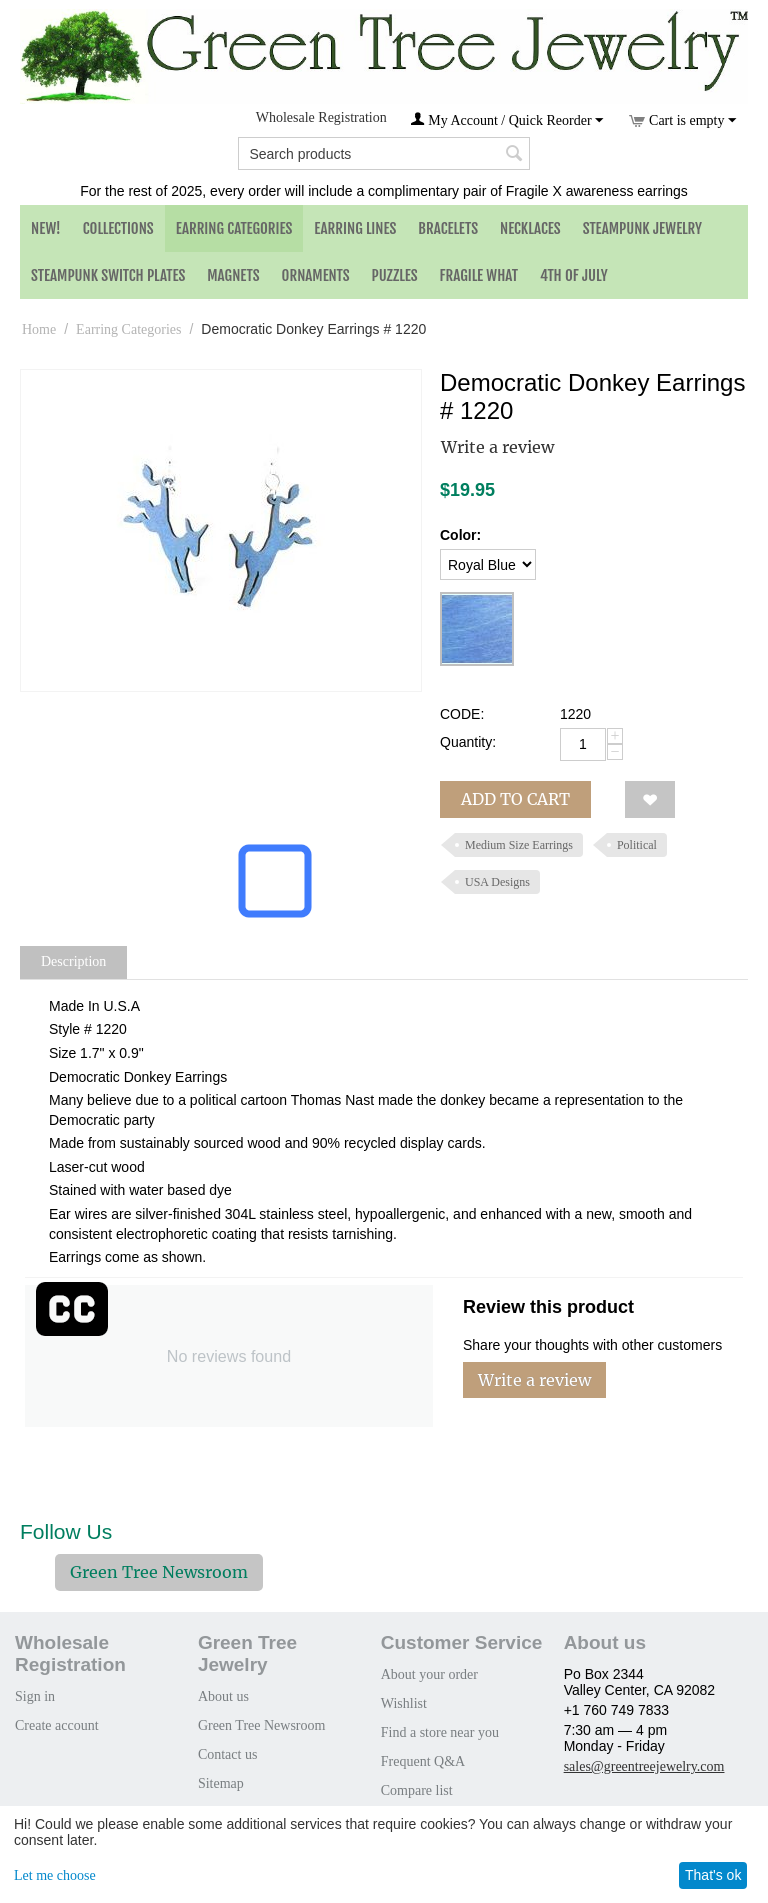 This screenshot has height=1903, width=768. What do you see at coordinates (275, 881) in the screenshot?
I see `define a selection area` at bounding box center [275, 881].